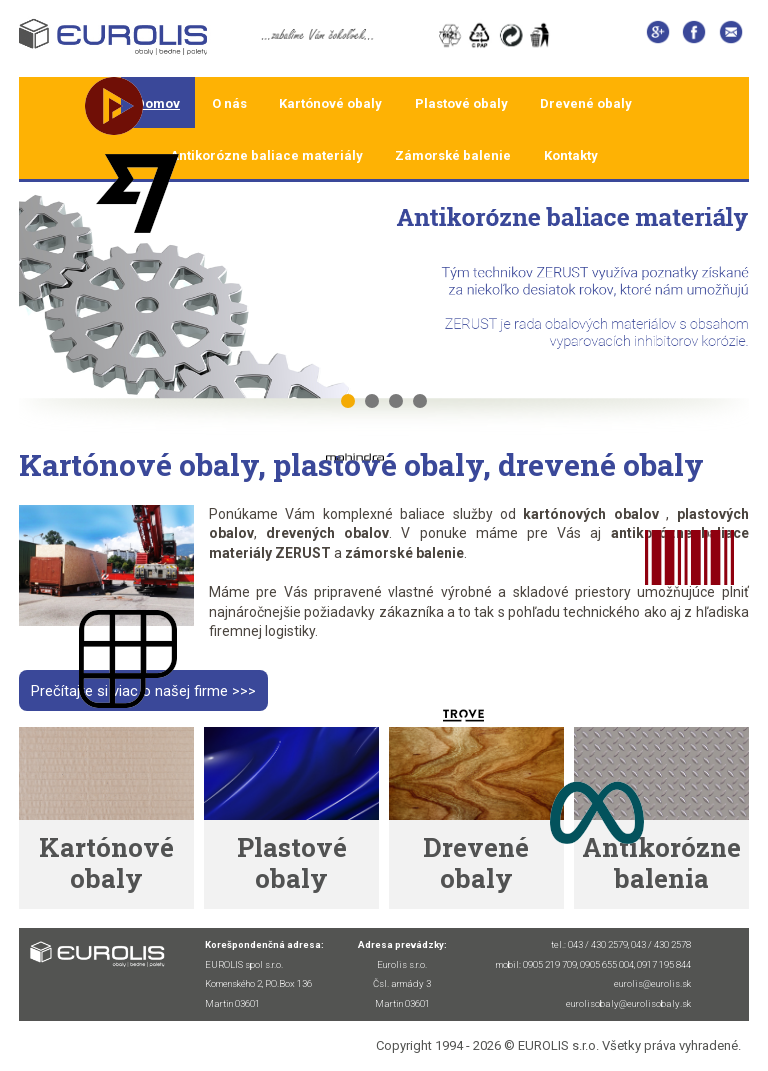 The height and width of the screenshot is (1071, 768). Describe the element at coordinates (463, 715) in the screenshot. I see `trove app or service logo` at that location.